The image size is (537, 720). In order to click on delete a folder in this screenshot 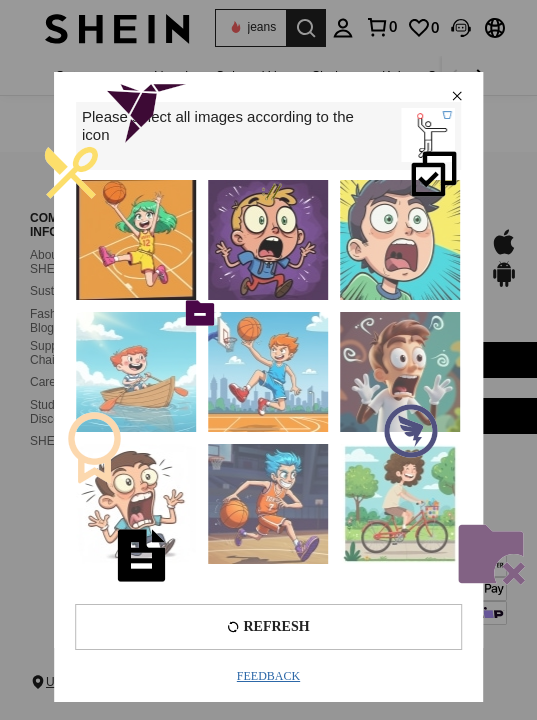, I will do `click(491, 554)`.